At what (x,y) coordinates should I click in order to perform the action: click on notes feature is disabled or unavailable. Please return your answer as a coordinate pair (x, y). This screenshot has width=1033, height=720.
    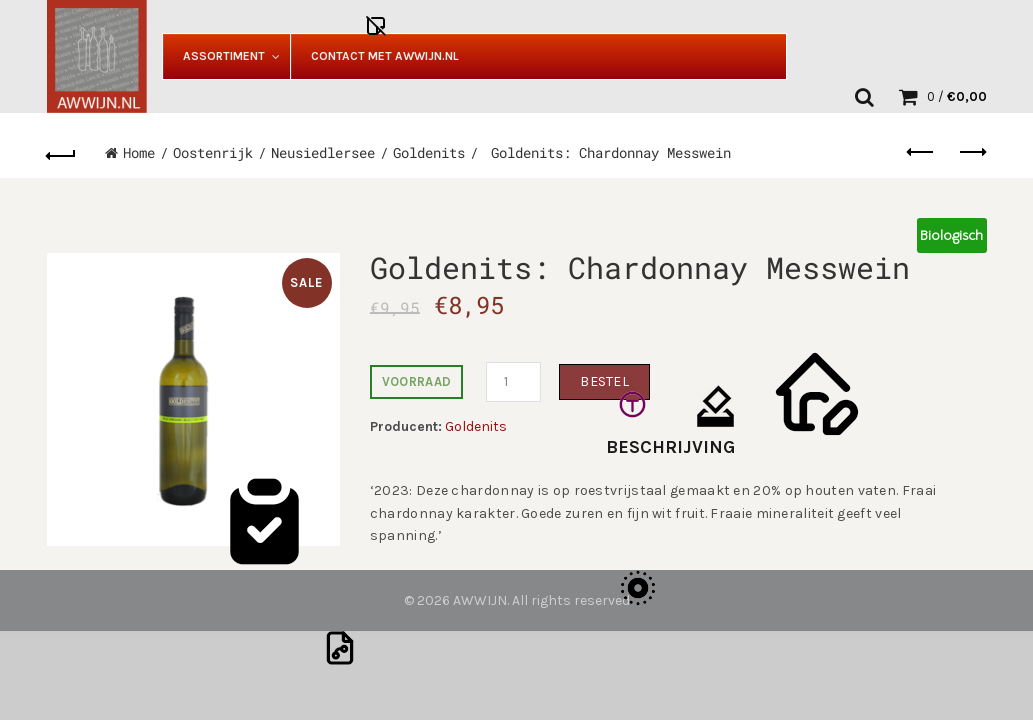
    Looking at the image, I should click on (376, 26).